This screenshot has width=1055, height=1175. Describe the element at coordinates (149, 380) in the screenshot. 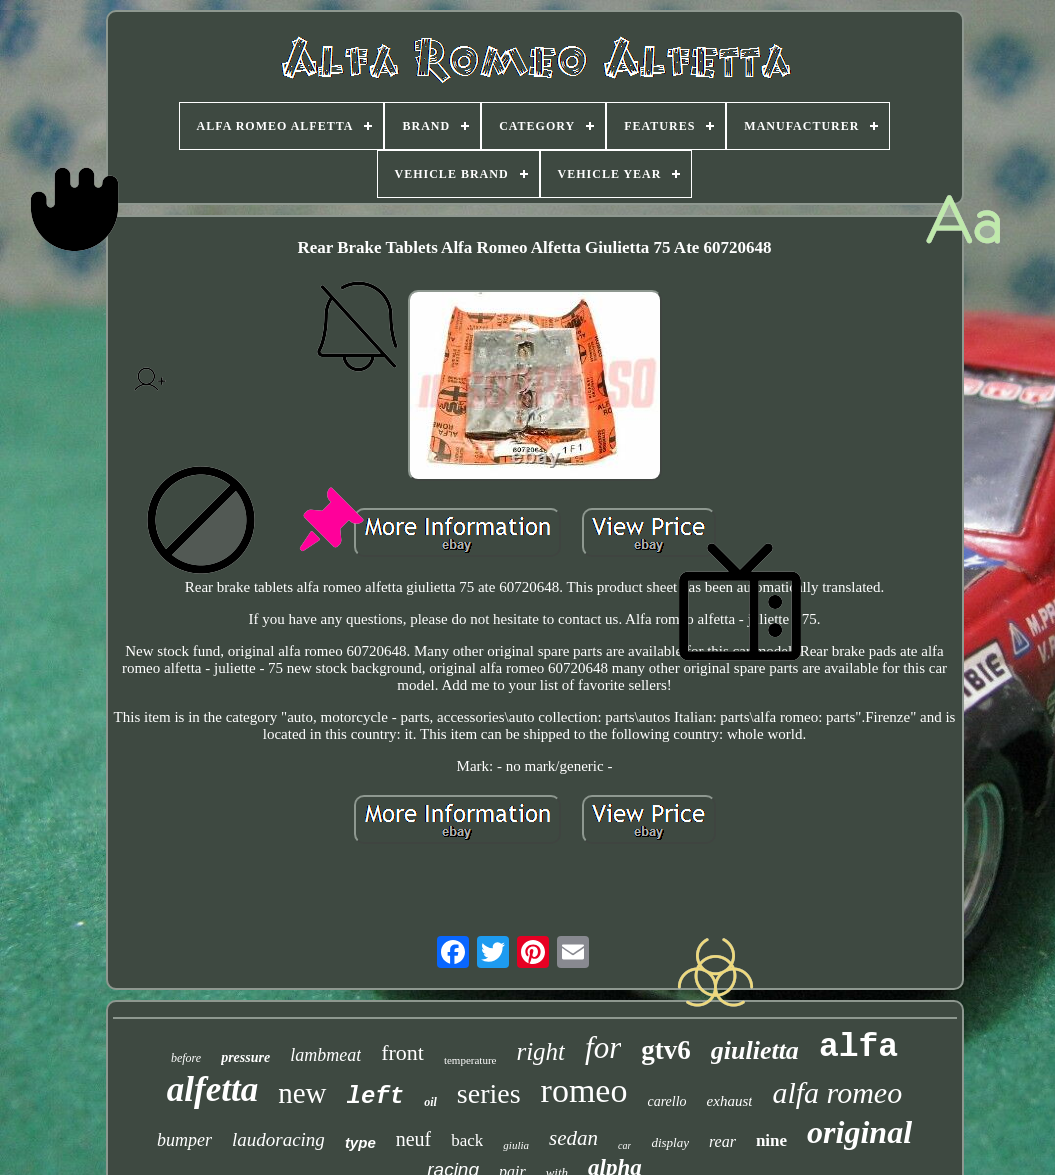

I see `add a new contact or friend` at that location.